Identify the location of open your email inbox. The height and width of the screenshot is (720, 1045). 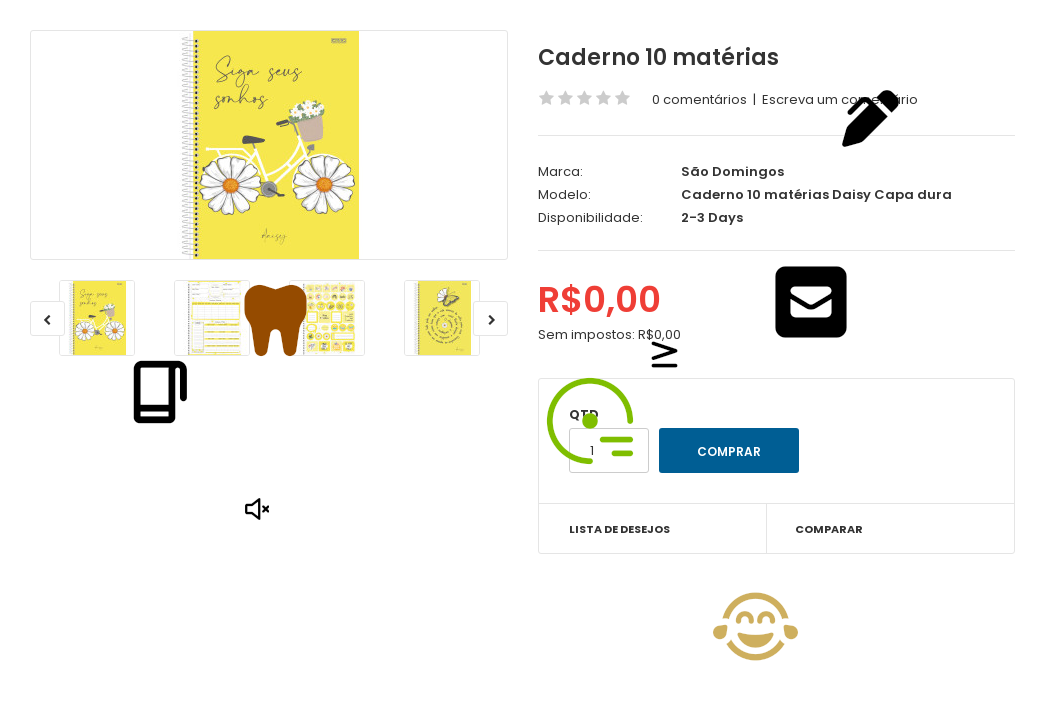
(811, 302).